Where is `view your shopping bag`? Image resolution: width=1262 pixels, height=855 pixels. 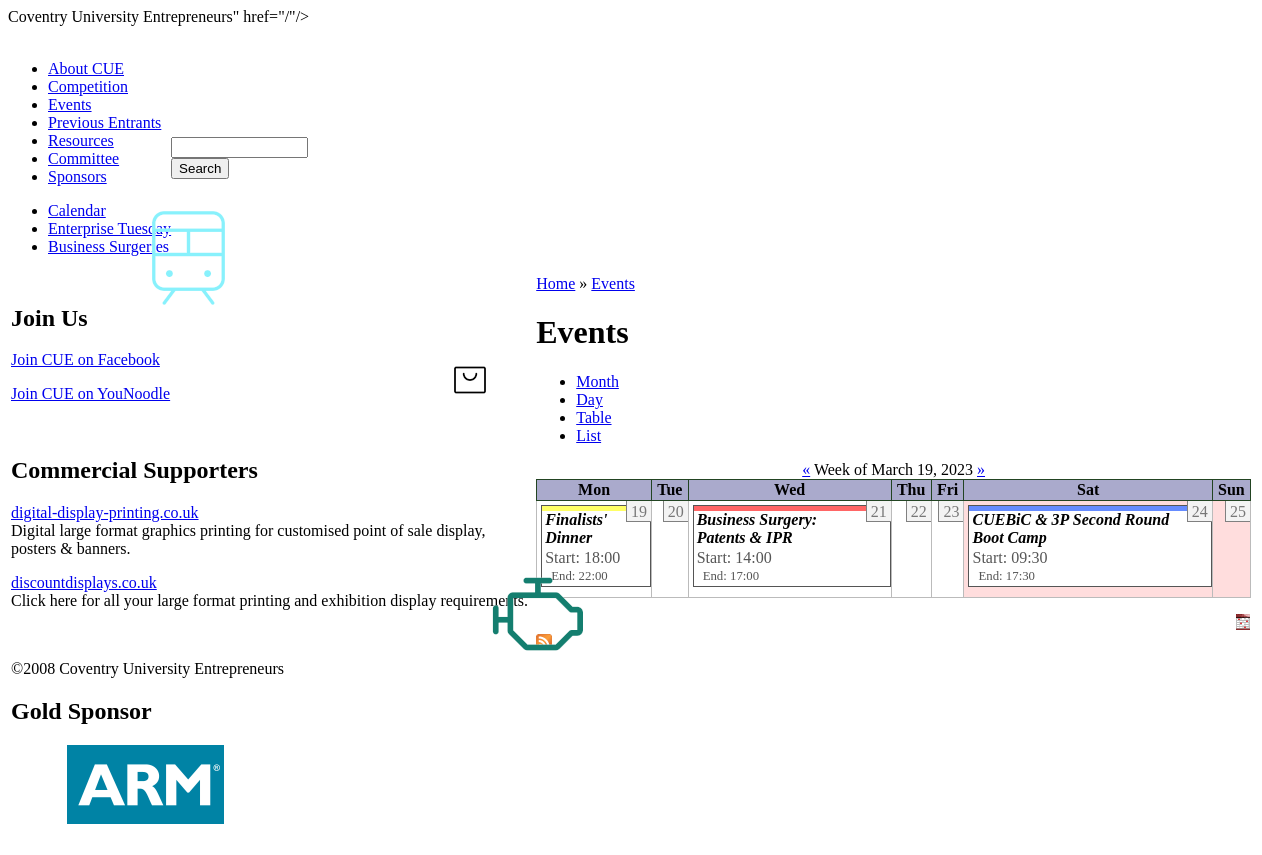
view your shopping bag is located at coordinates (470, 380).